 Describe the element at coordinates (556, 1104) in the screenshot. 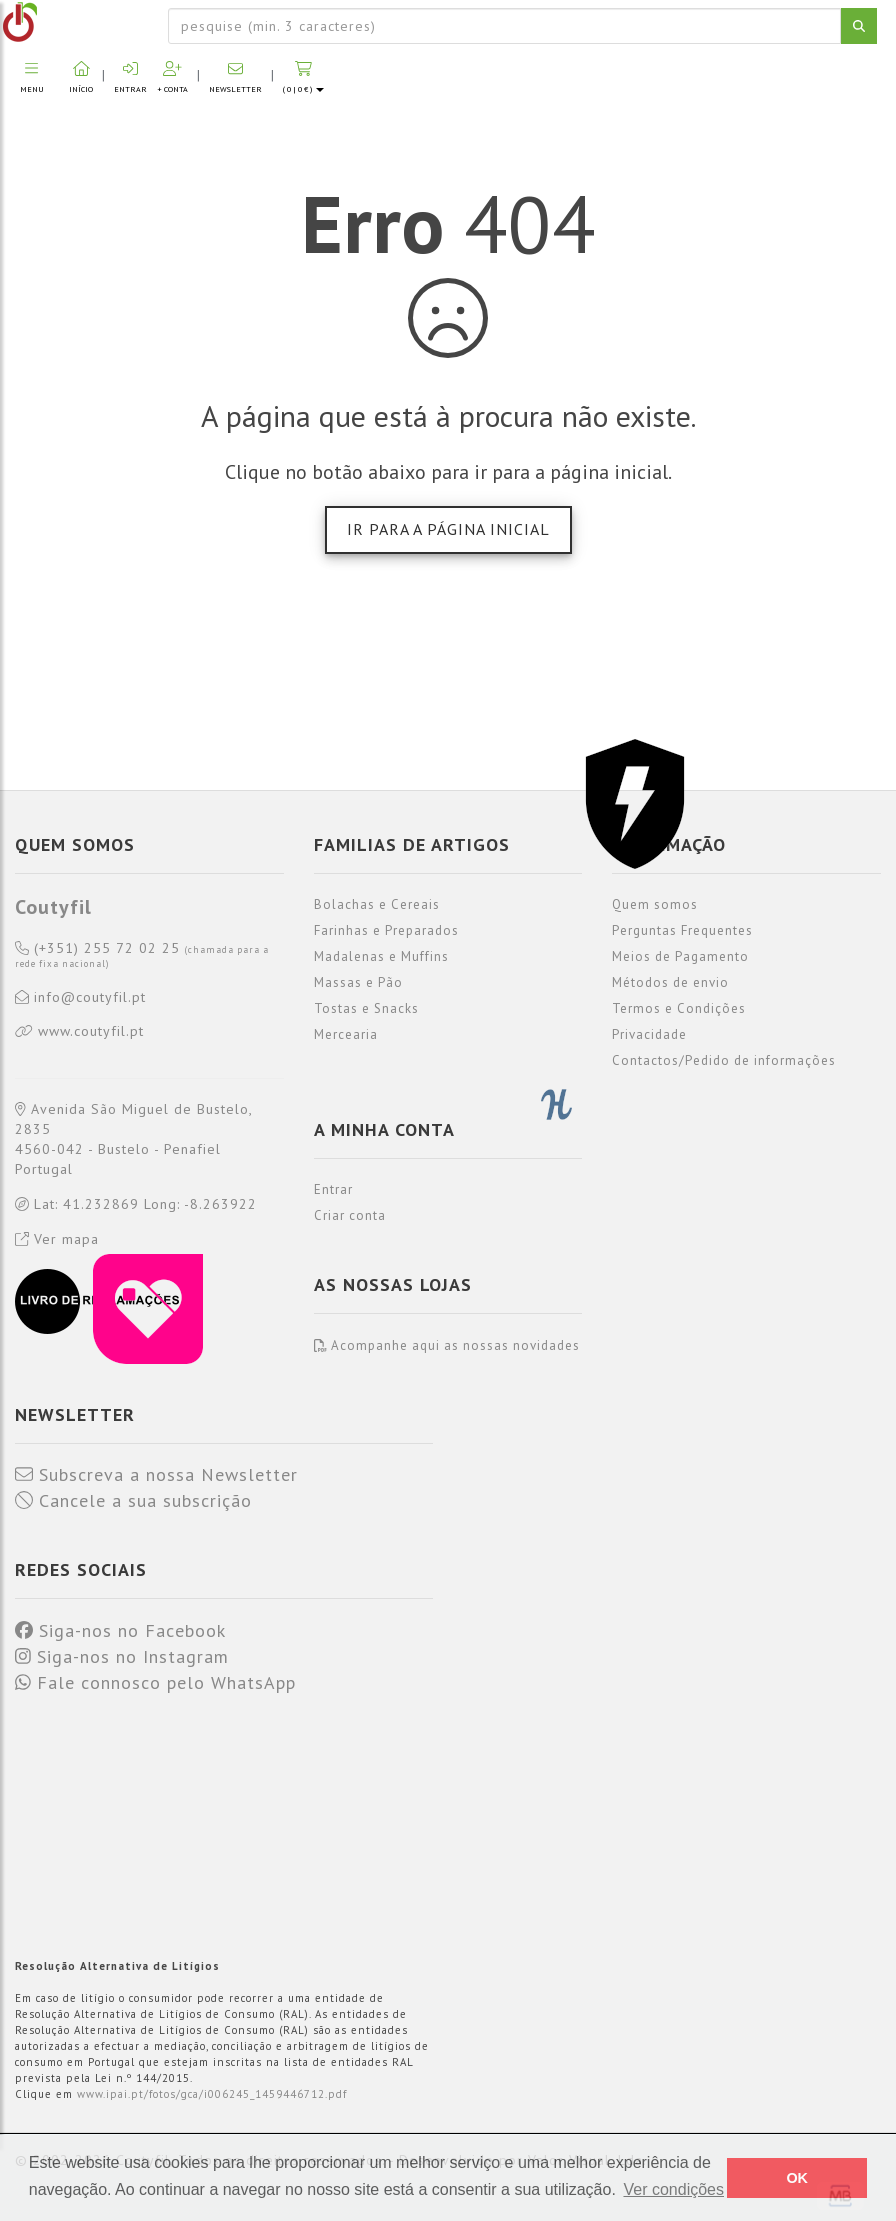

I see `visit the Humble Bundle website or store` at that location.